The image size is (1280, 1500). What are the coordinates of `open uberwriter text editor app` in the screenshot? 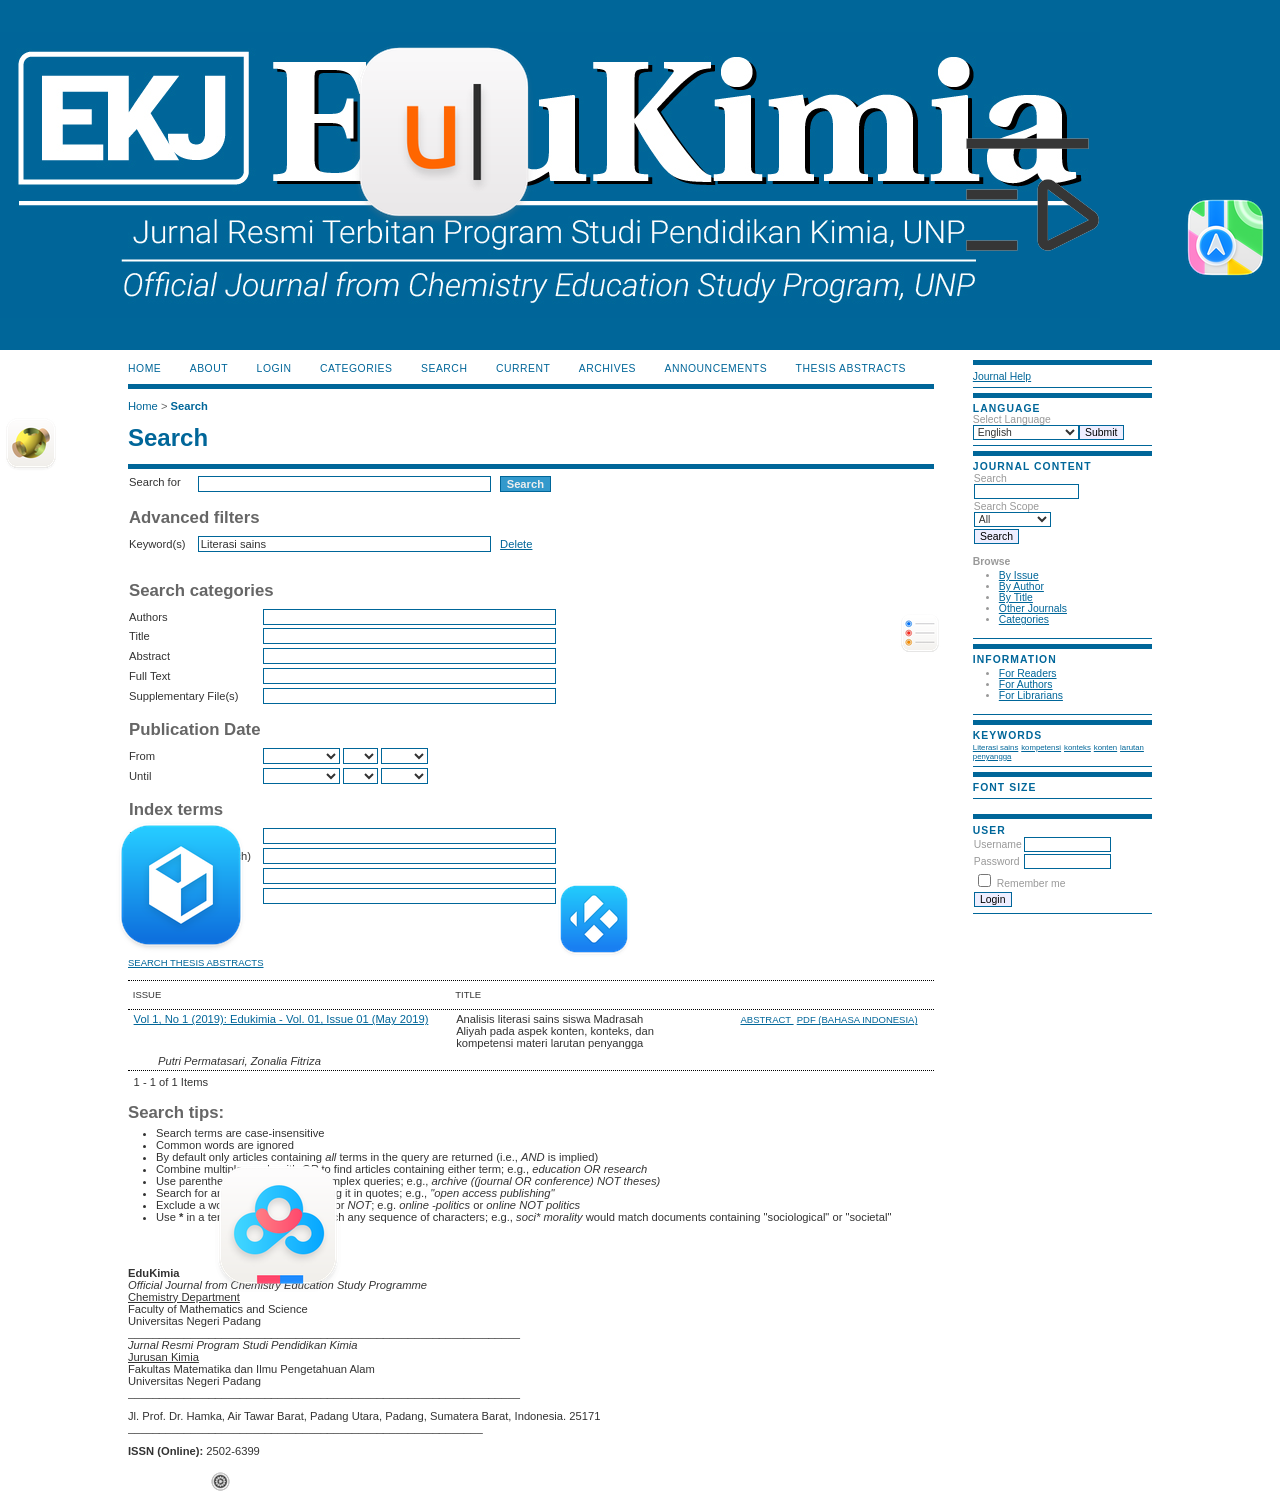 It's located at (444, 132).